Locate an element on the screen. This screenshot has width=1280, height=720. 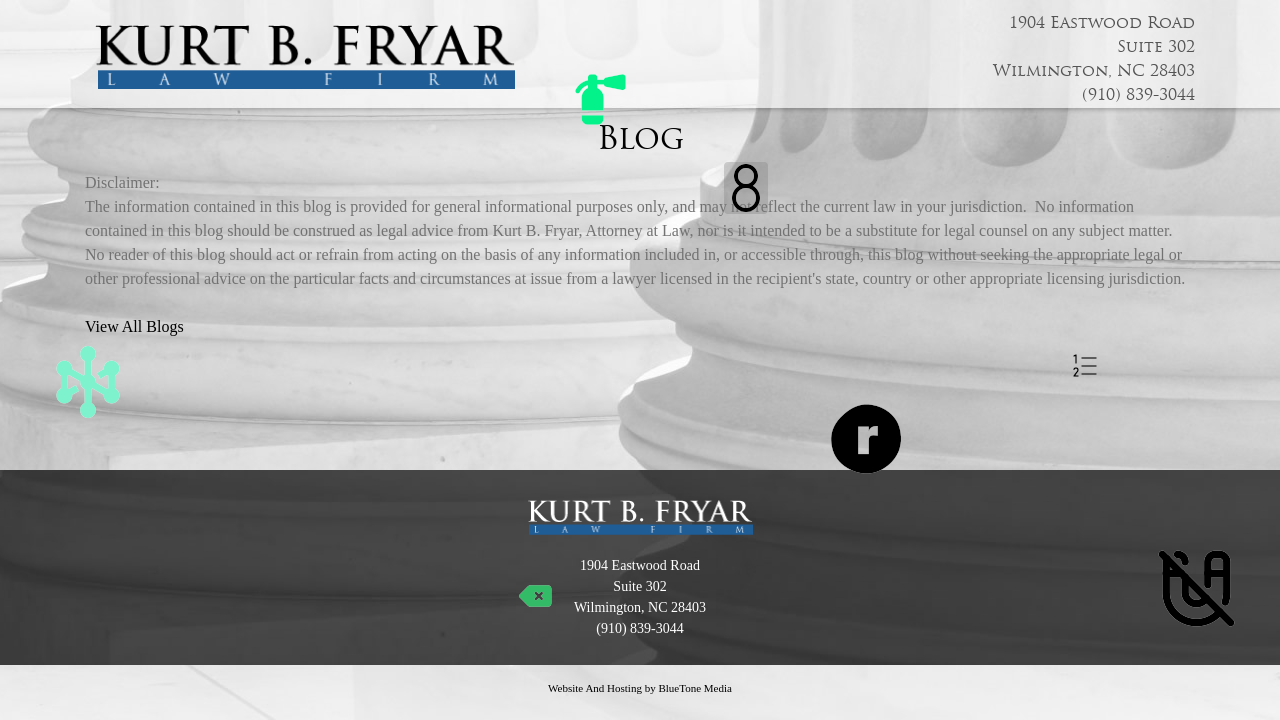
access network or node connections is located at coordinates (88, 382).